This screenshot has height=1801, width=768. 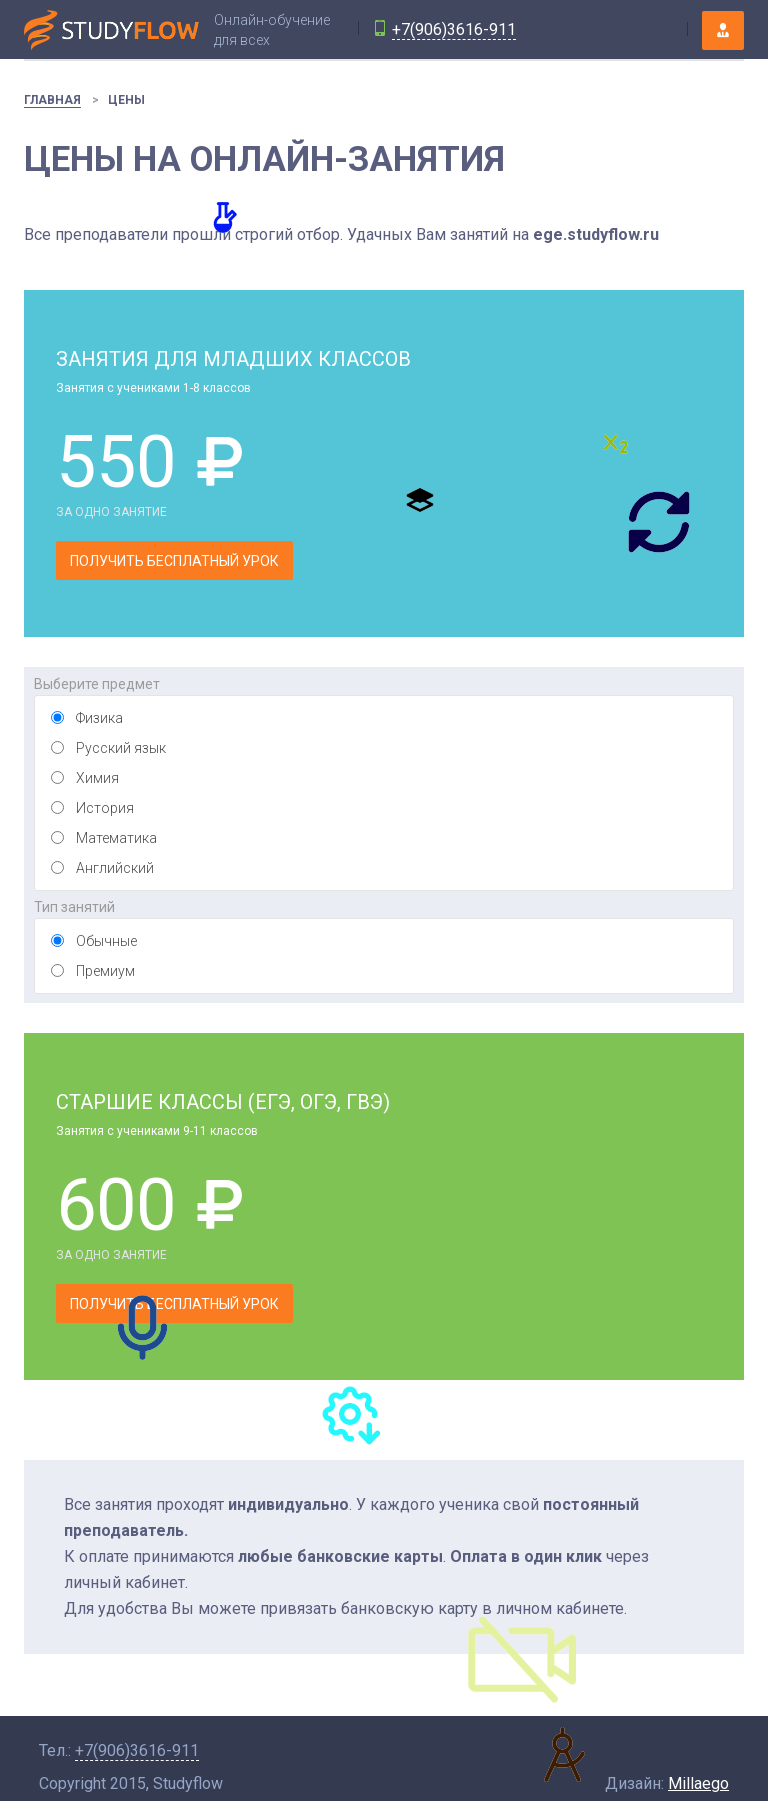 I want to click on access smoking or cannabis-related content, so click(x=224, y=217).